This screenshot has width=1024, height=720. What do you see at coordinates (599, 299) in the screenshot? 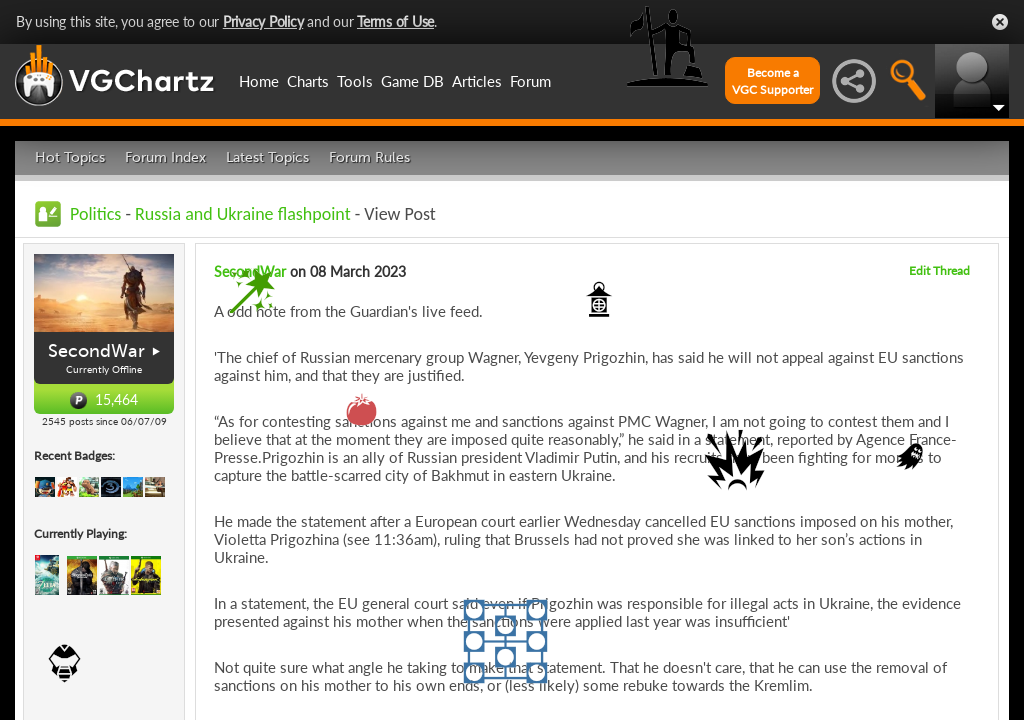
I see `access lantern or lighting feature in game` at bounding box center [599, 299].